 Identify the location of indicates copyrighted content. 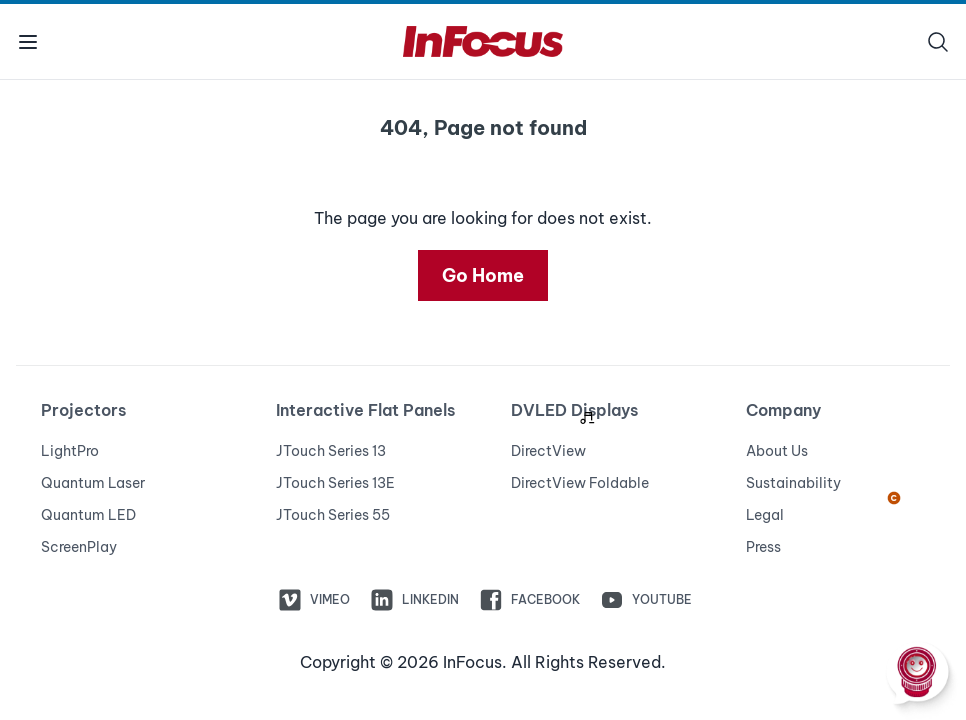
(894, 498).